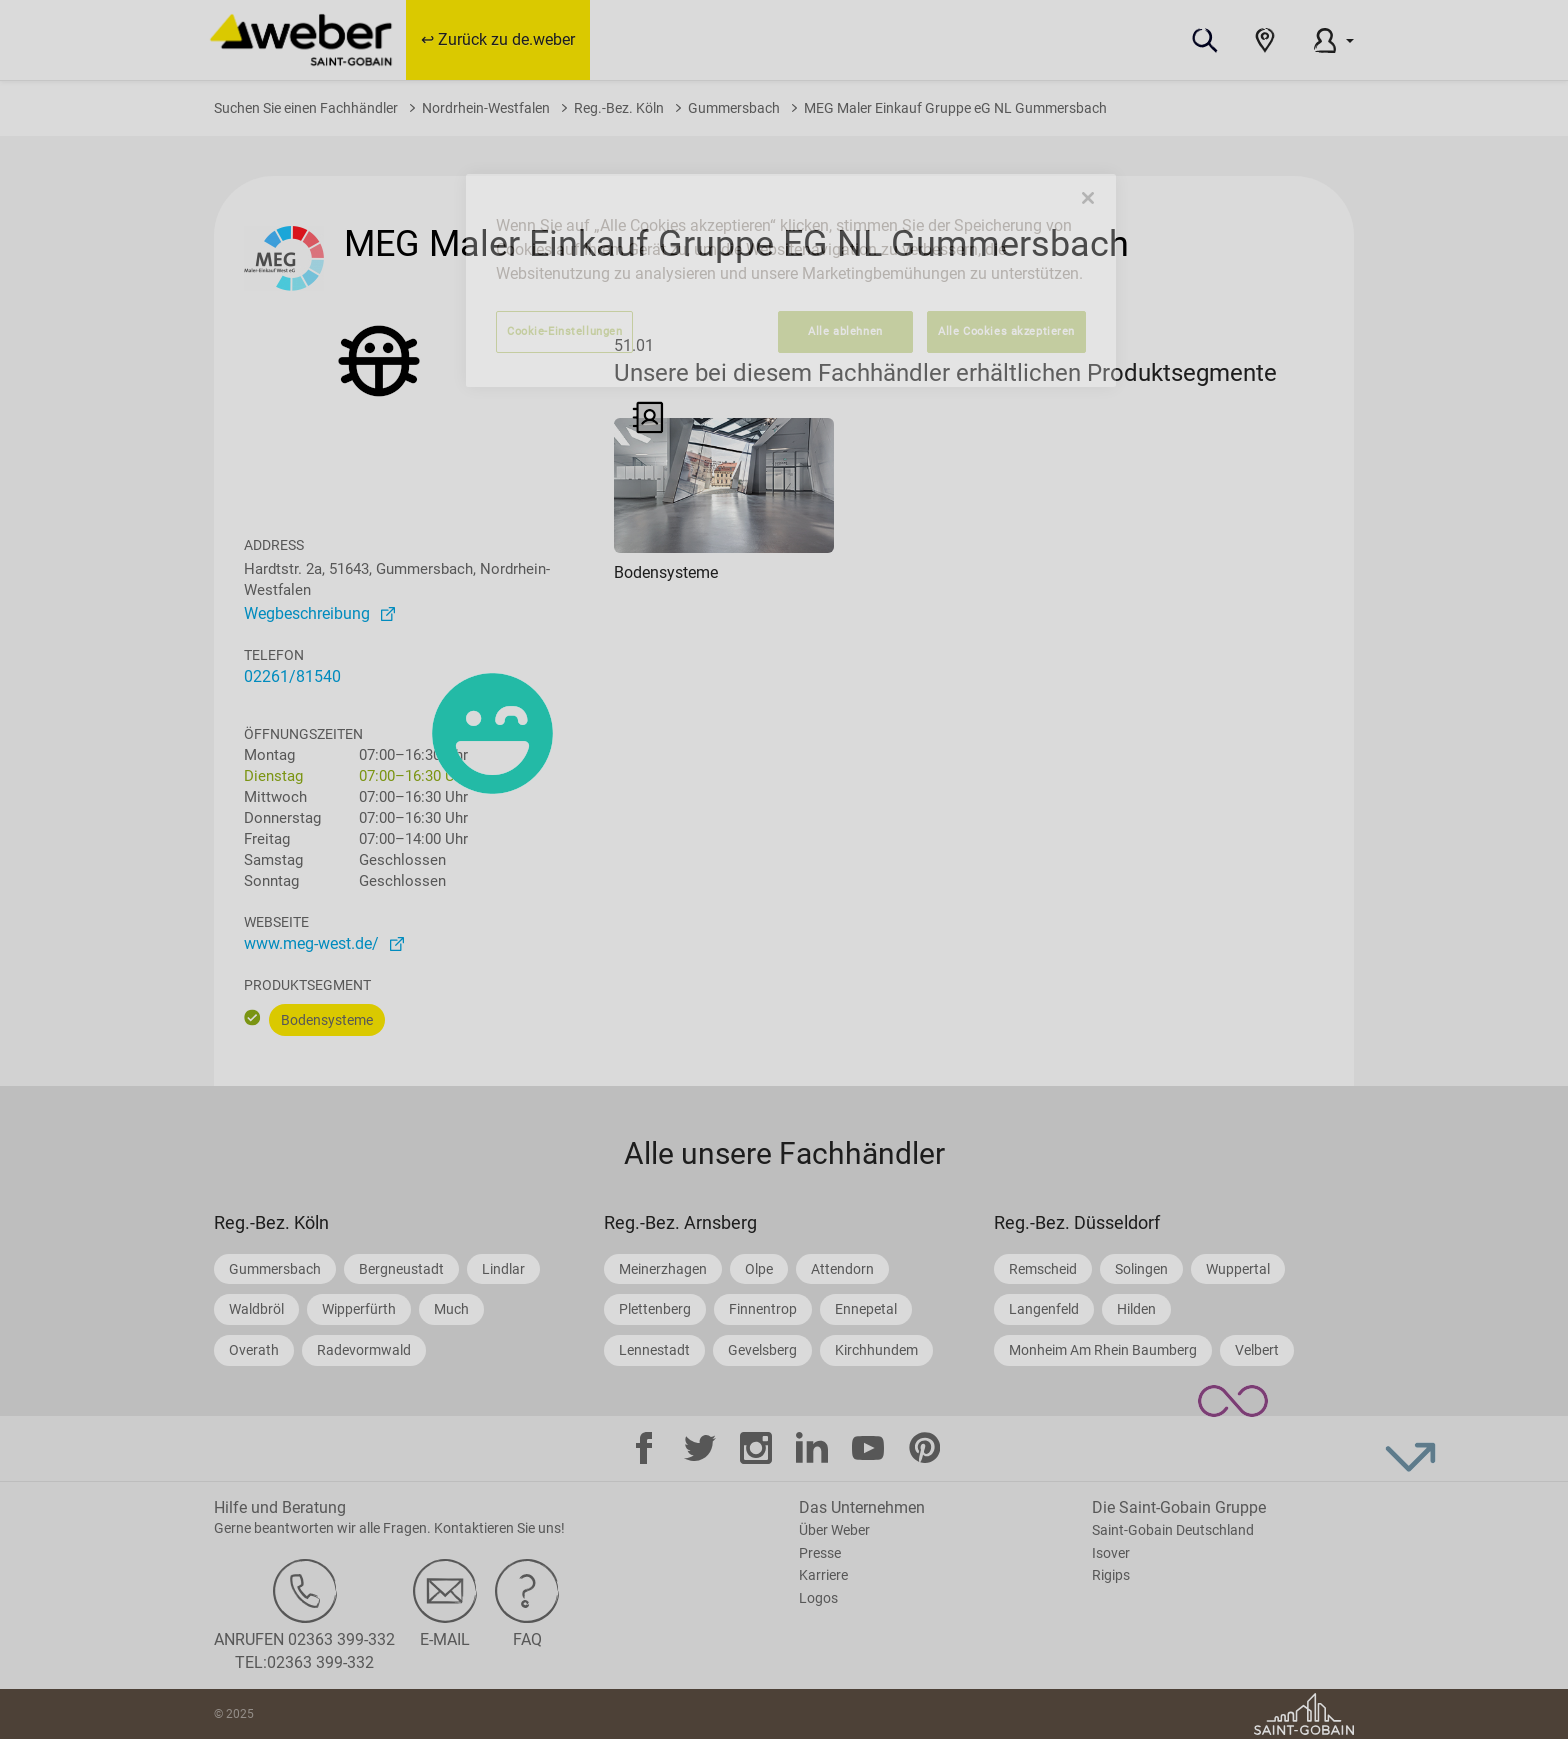 The height and width of the screenshot is (1739, 1568). I want to click on indicates unlimited or infinite content, so click(1233, 1401).